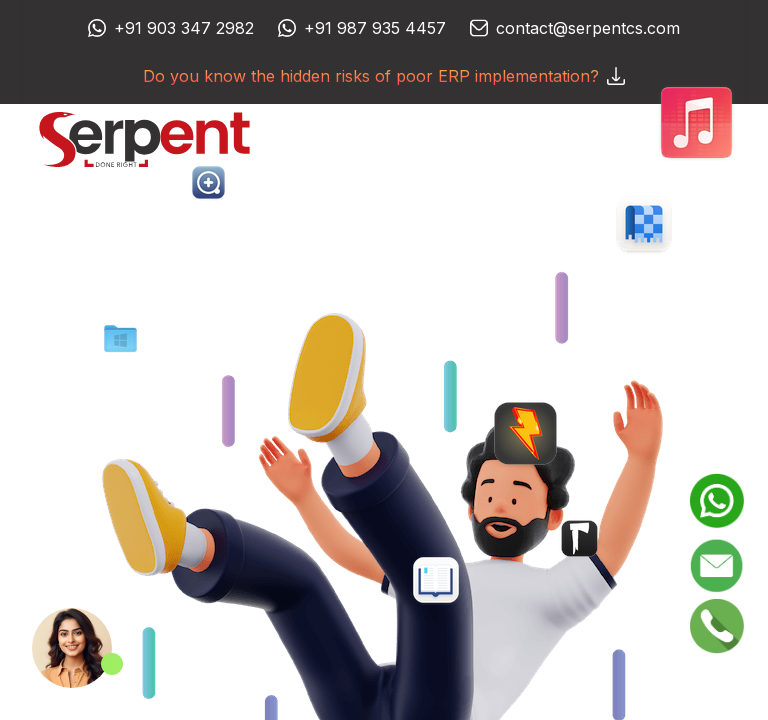  Describe the element at coordinates (644, 224) in the screenshot. I see `open Blanket ambient sound app` at that location.